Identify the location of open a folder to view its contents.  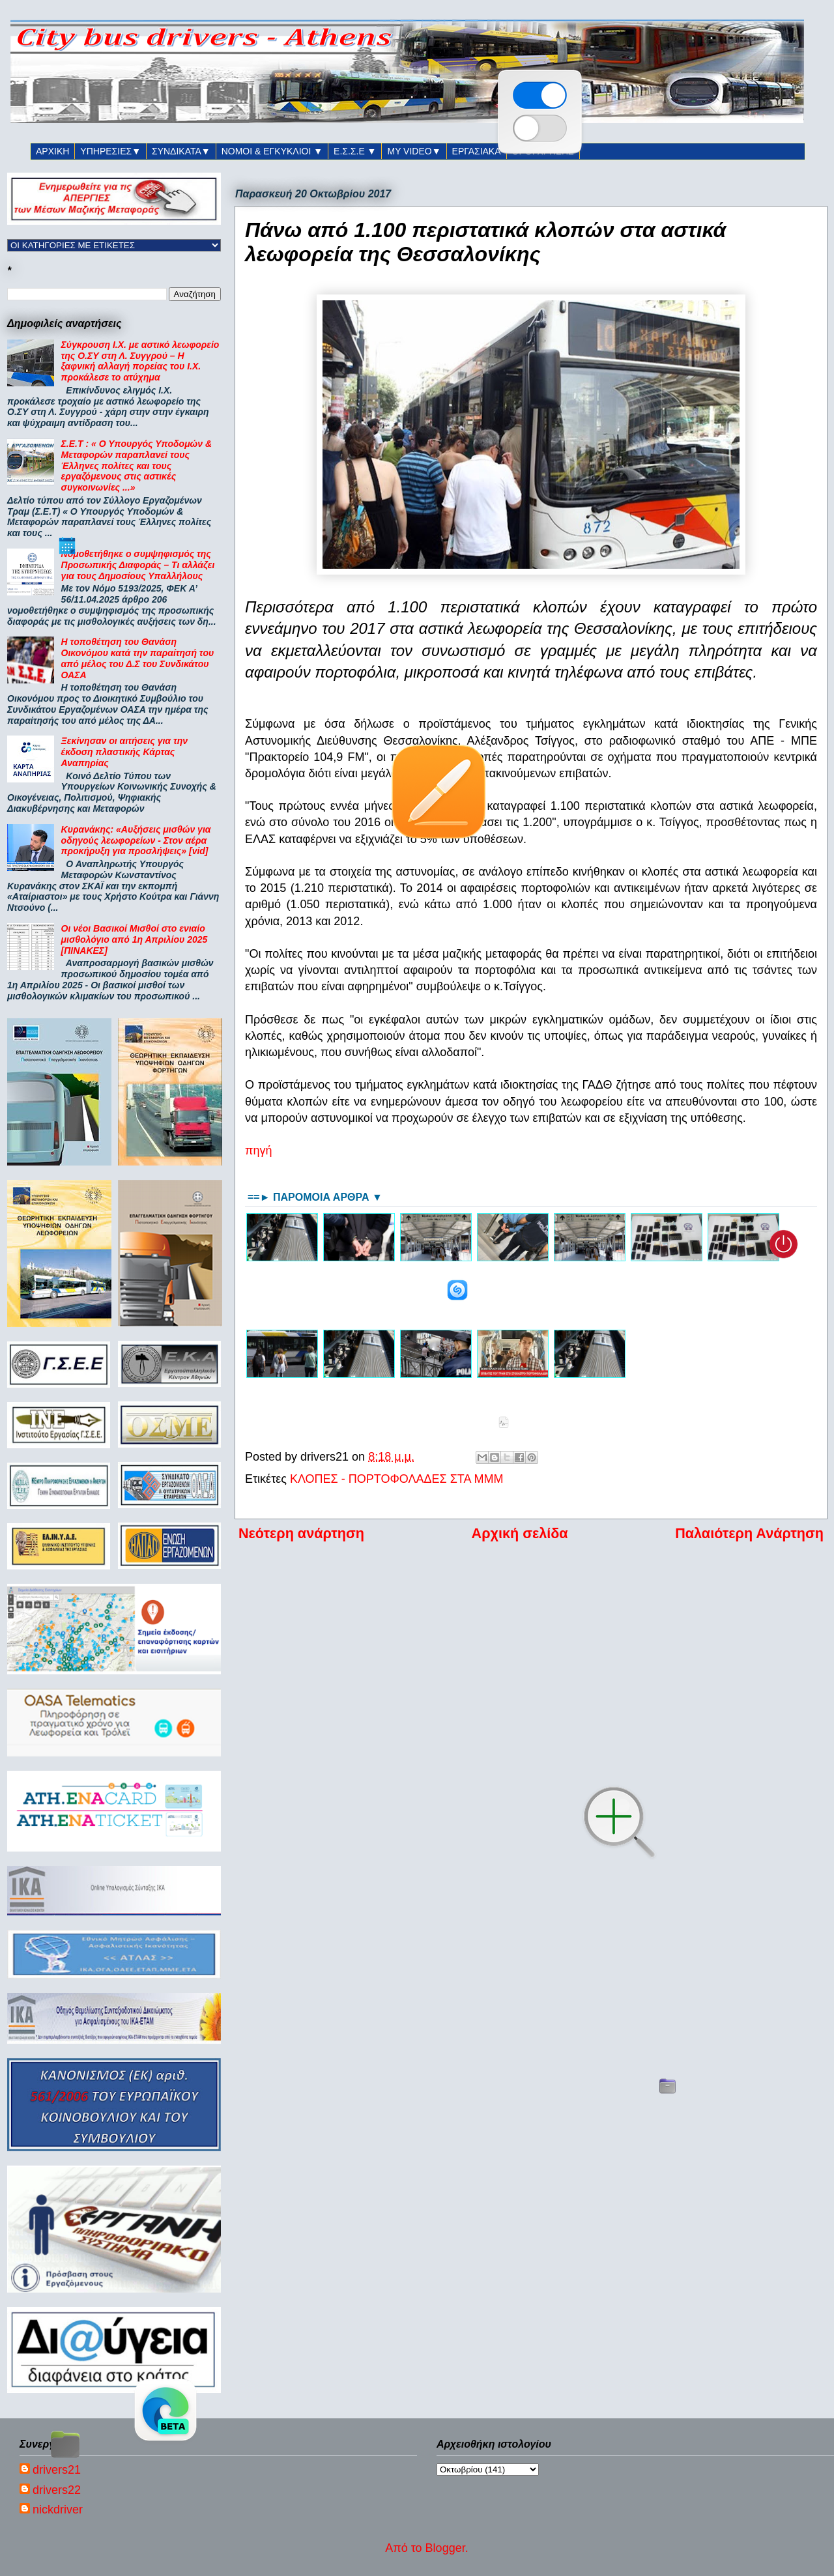
(65, 2444).